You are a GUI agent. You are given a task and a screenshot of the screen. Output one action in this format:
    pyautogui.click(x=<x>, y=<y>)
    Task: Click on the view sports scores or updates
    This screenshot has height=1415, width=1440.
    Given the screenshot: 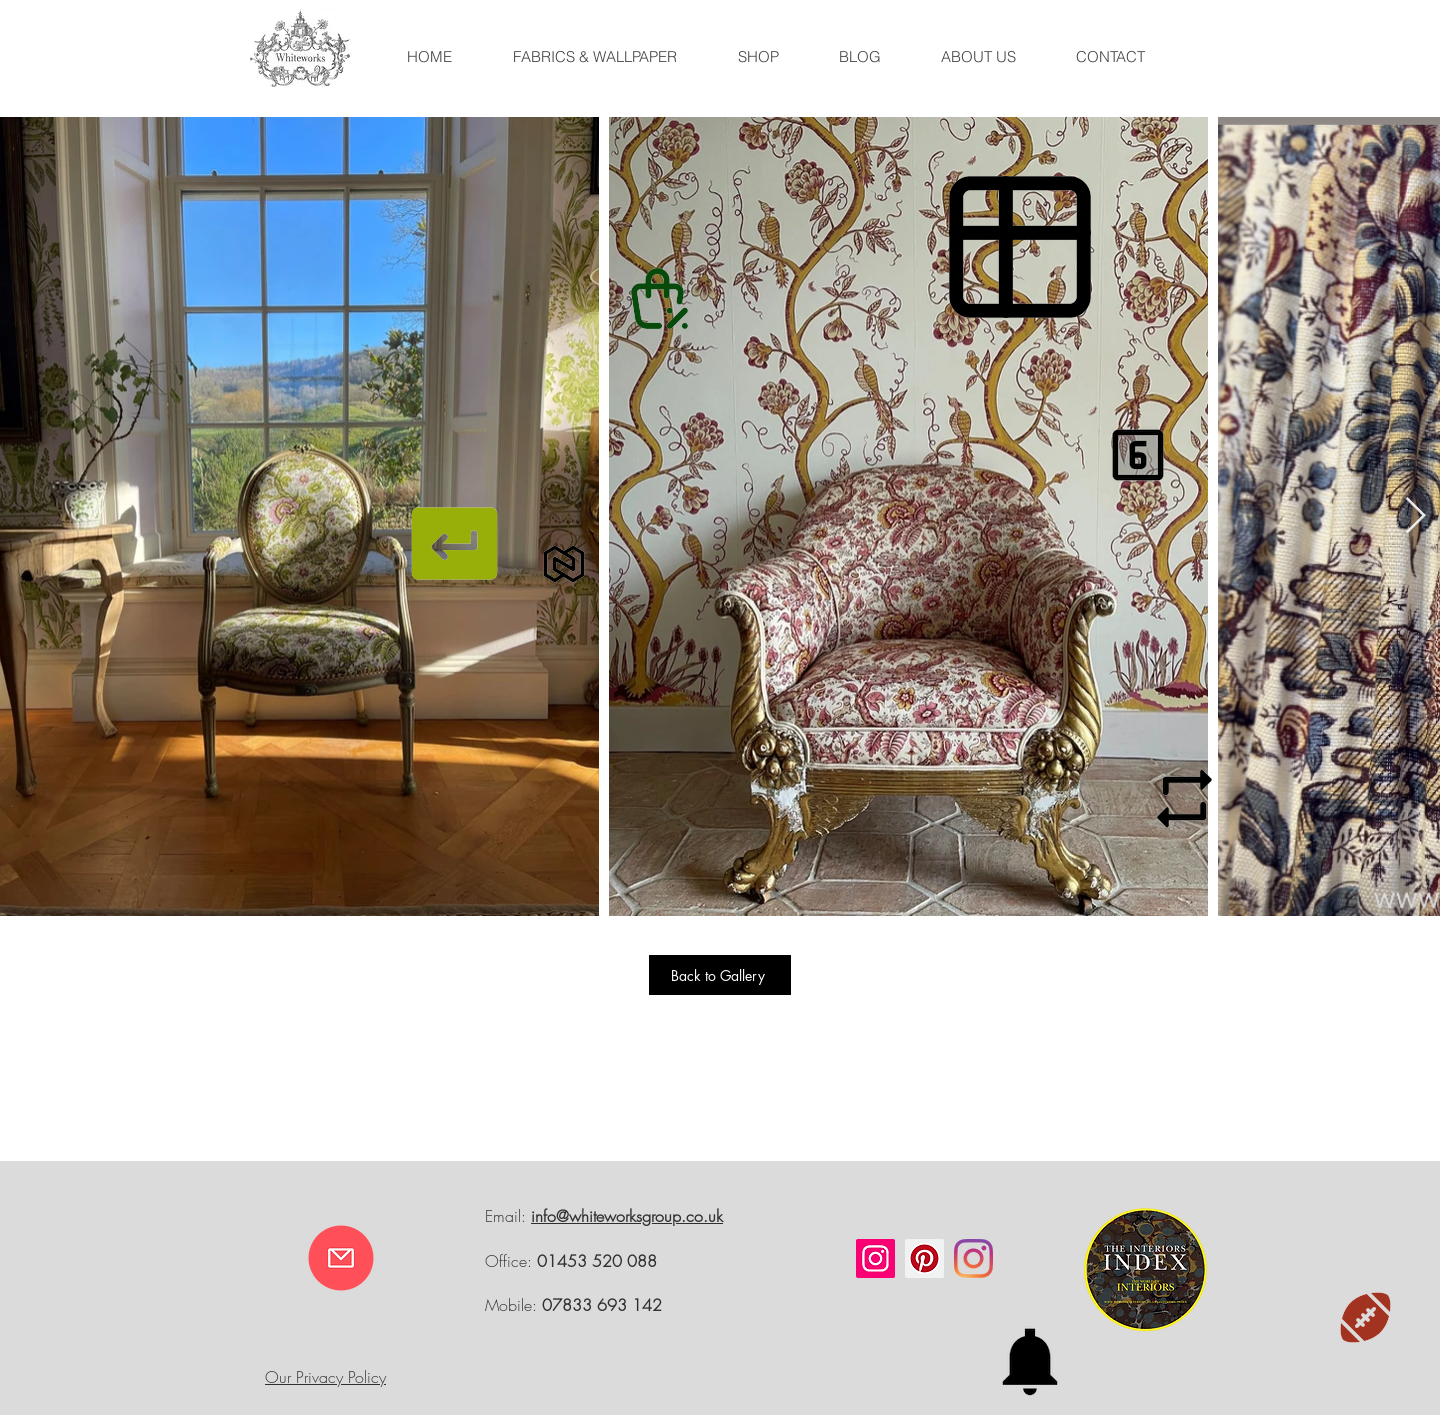 What is the action you would take?
    pyautogui.click(x=1365, y=1317)
    